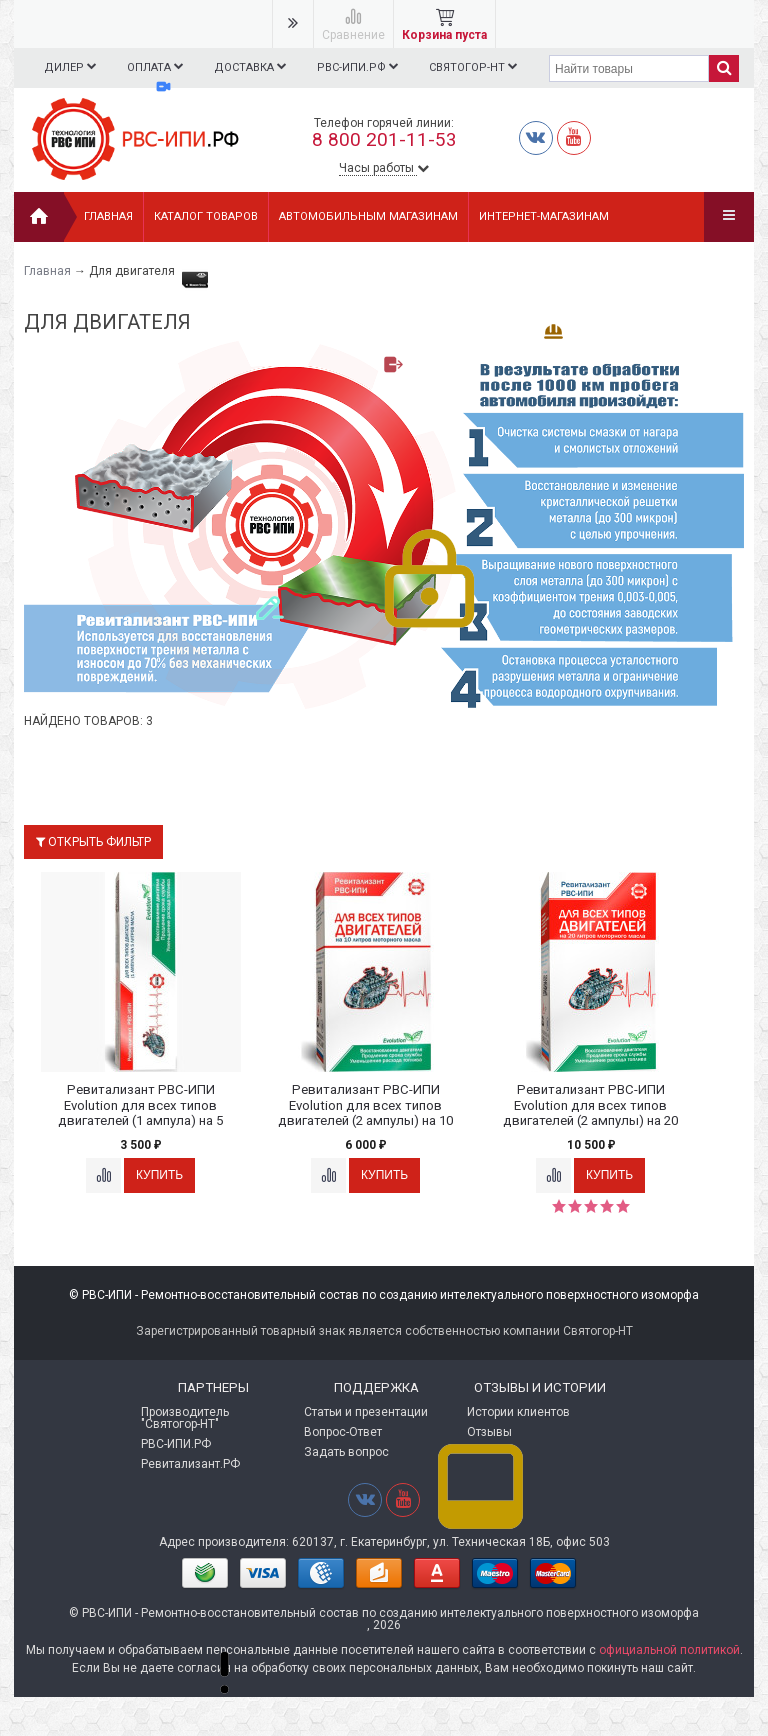  Describe the element at coordinates (553, 331) in the screenshot. I see `access construction or building projects` at that location.